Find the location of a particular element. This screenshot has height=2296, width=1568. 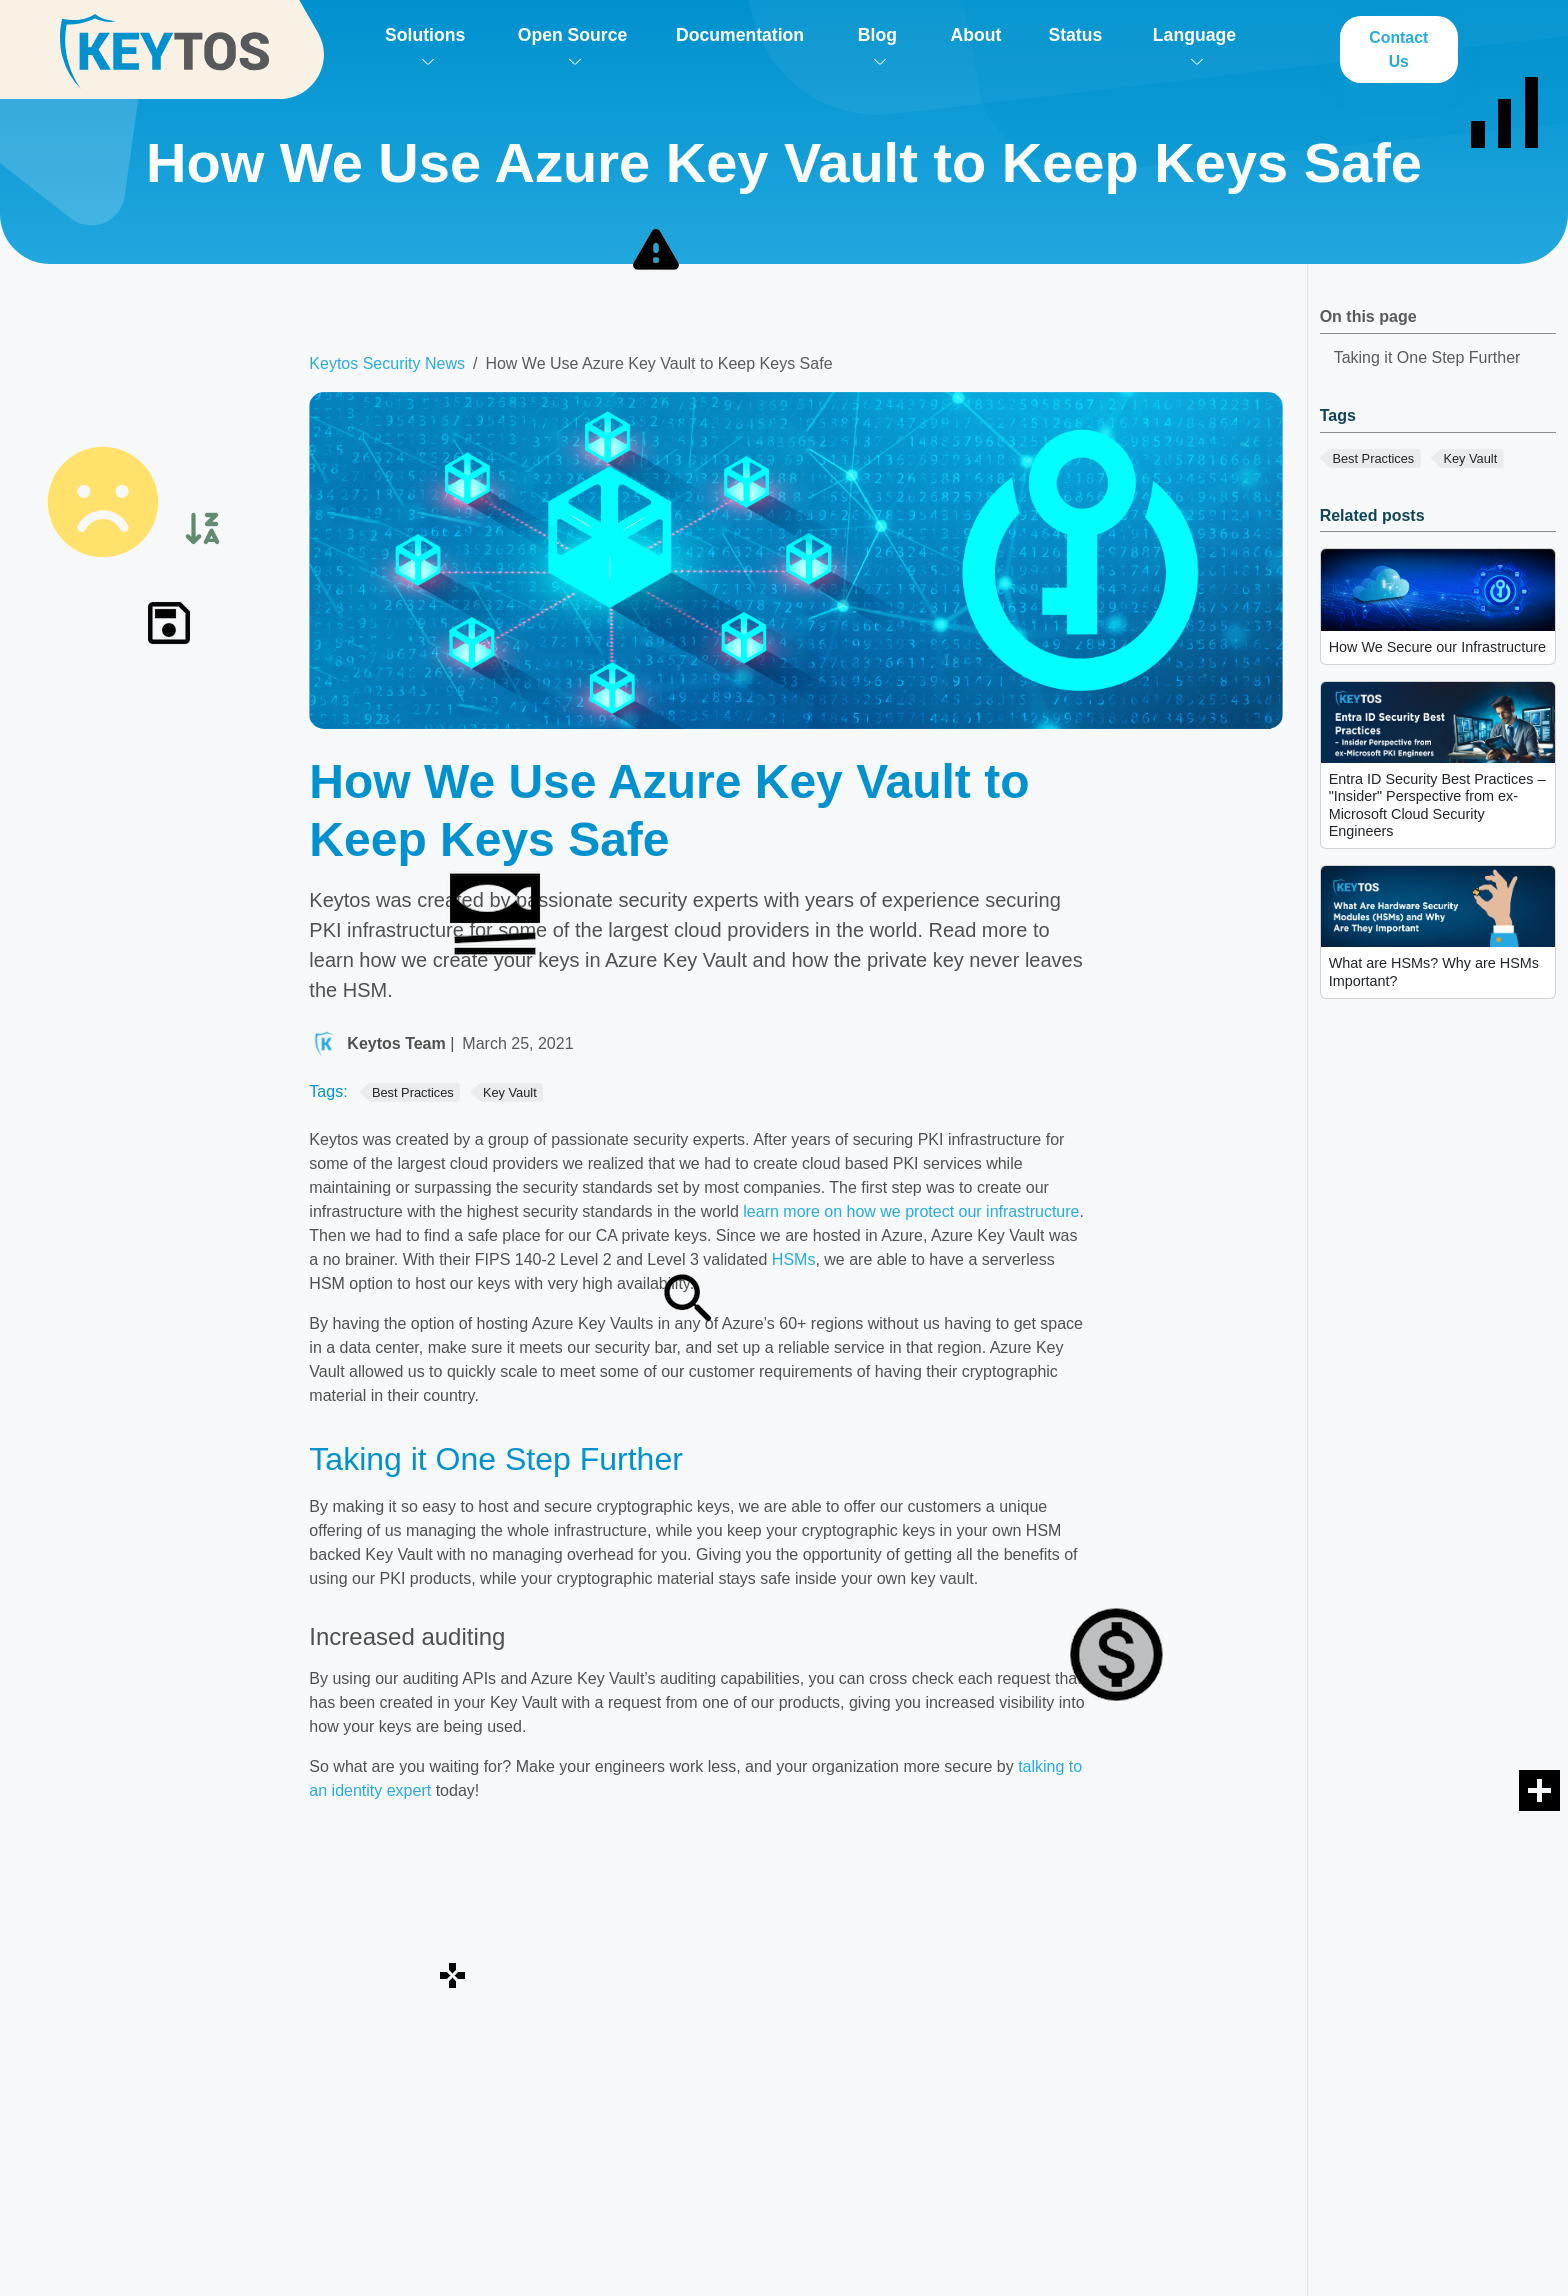

search for content or items is located at coordinates (689, 1299).